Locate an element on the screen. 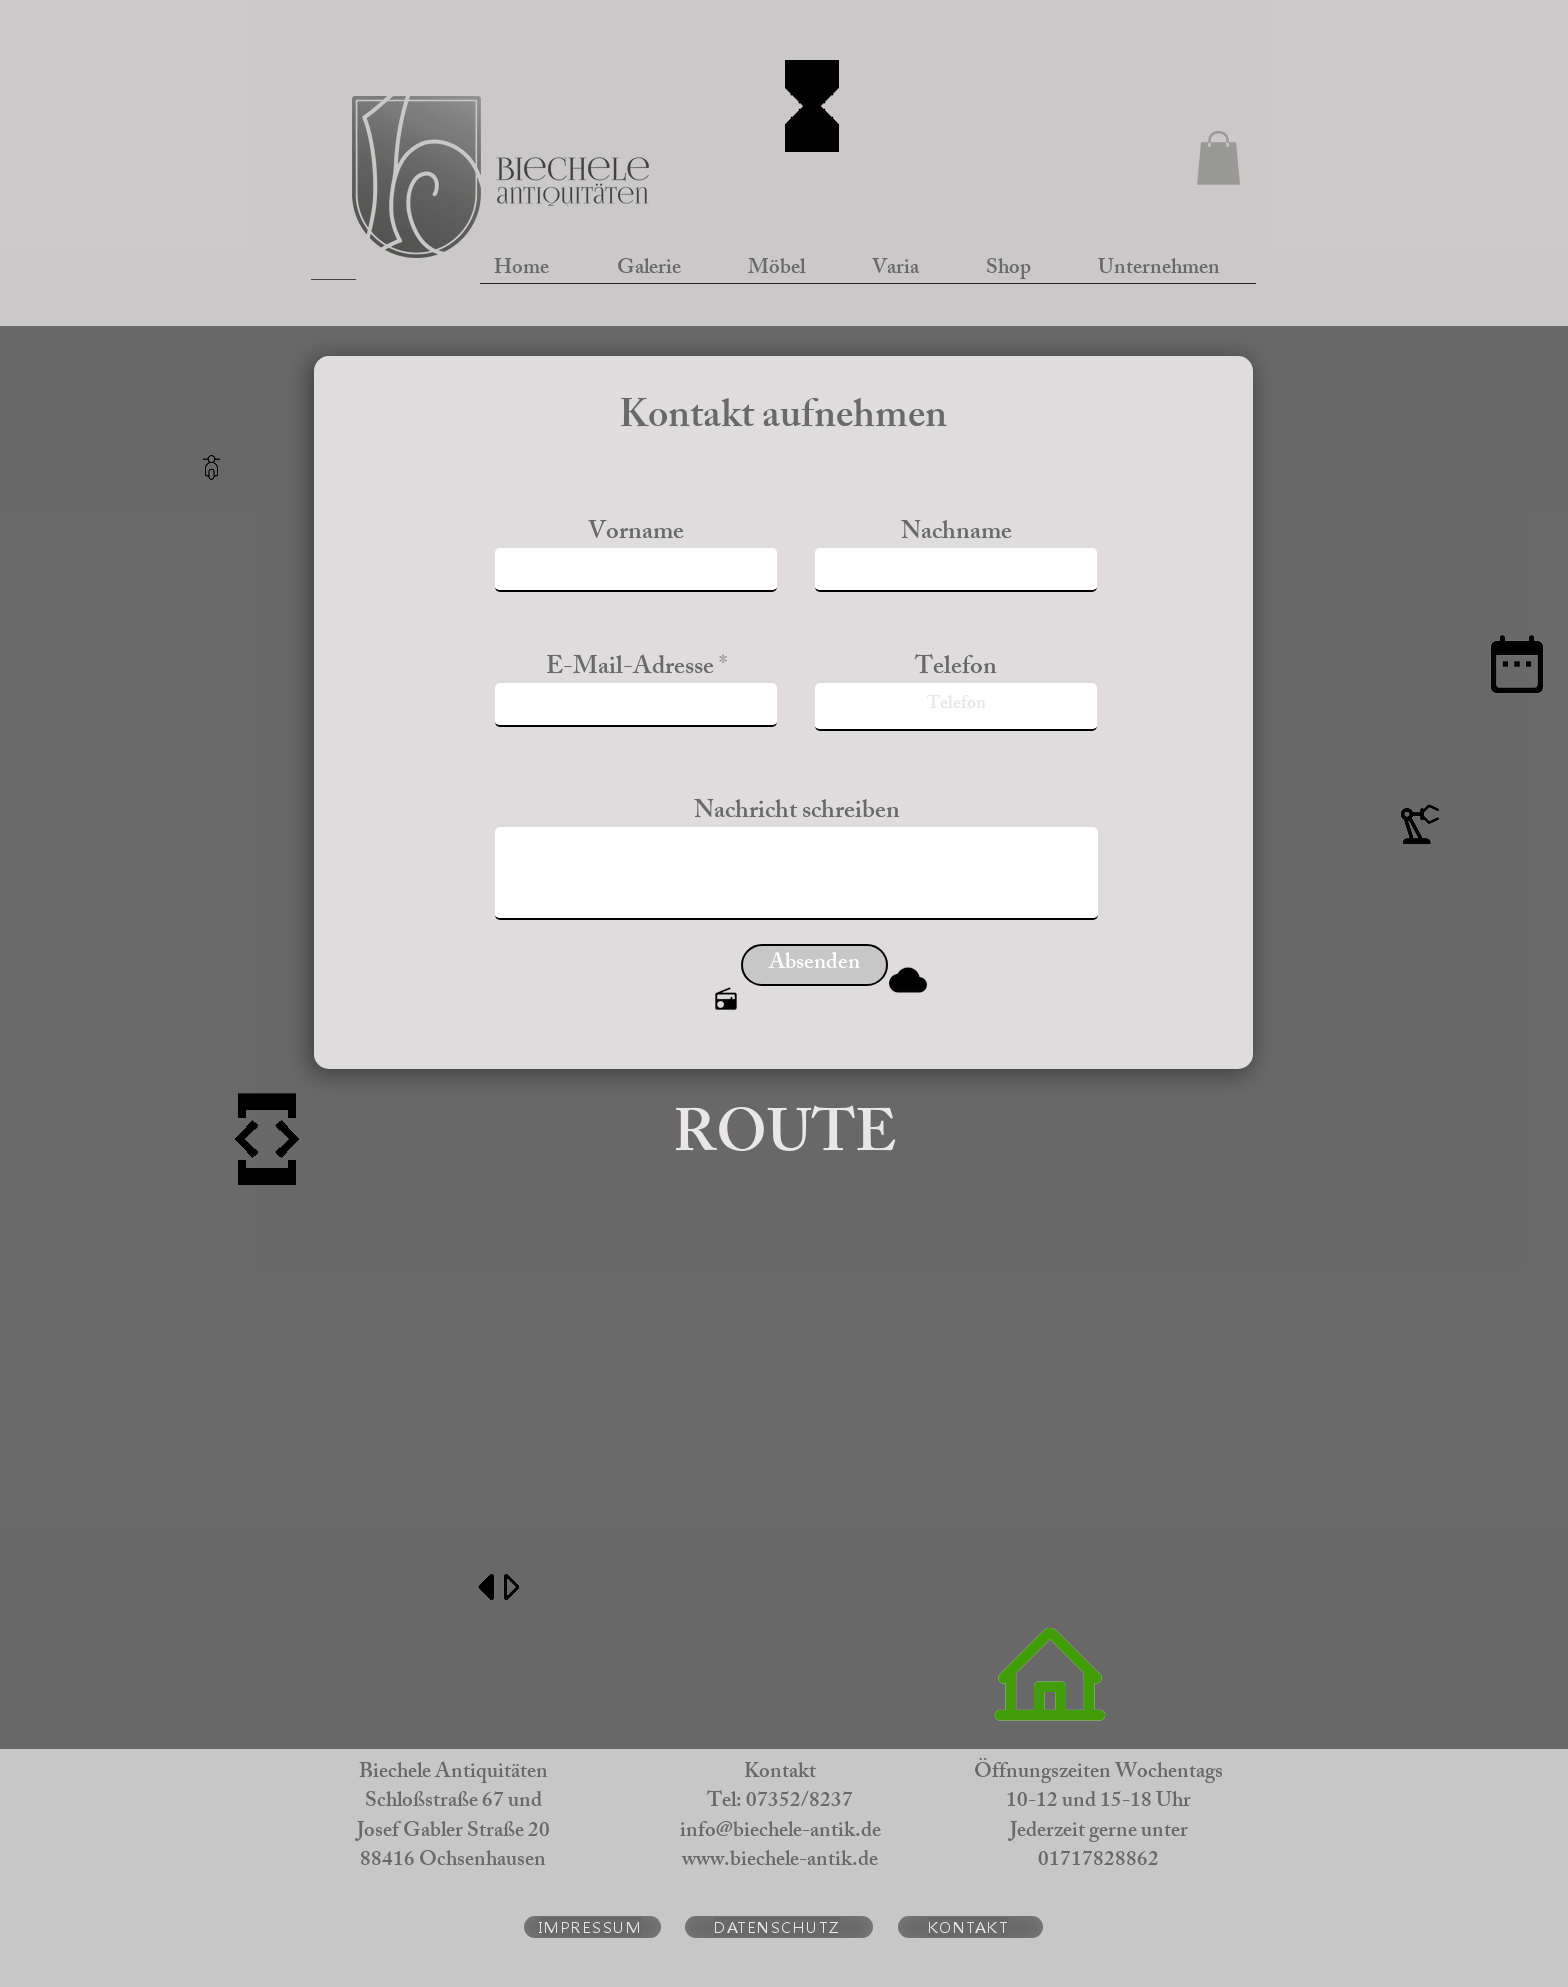  indicates cloudy weather conditions is located at coordinates (908, 980).